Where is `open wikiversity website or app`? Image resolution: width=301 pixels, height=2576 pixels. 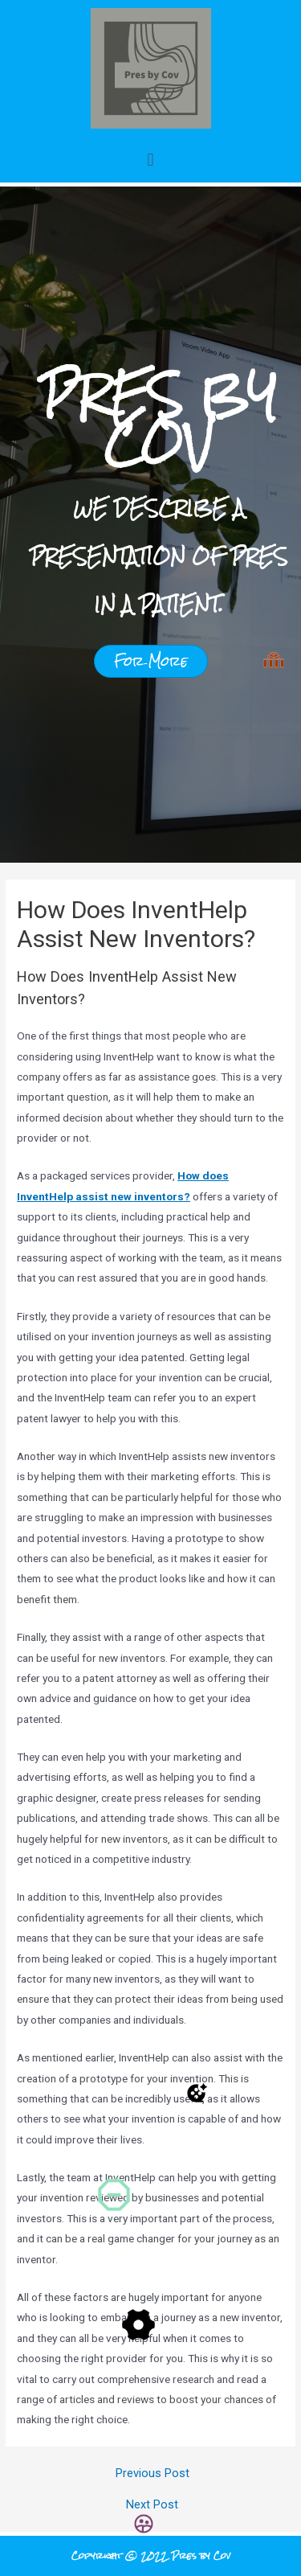 open wikiversity website or app is located at coordinates (274, 660).